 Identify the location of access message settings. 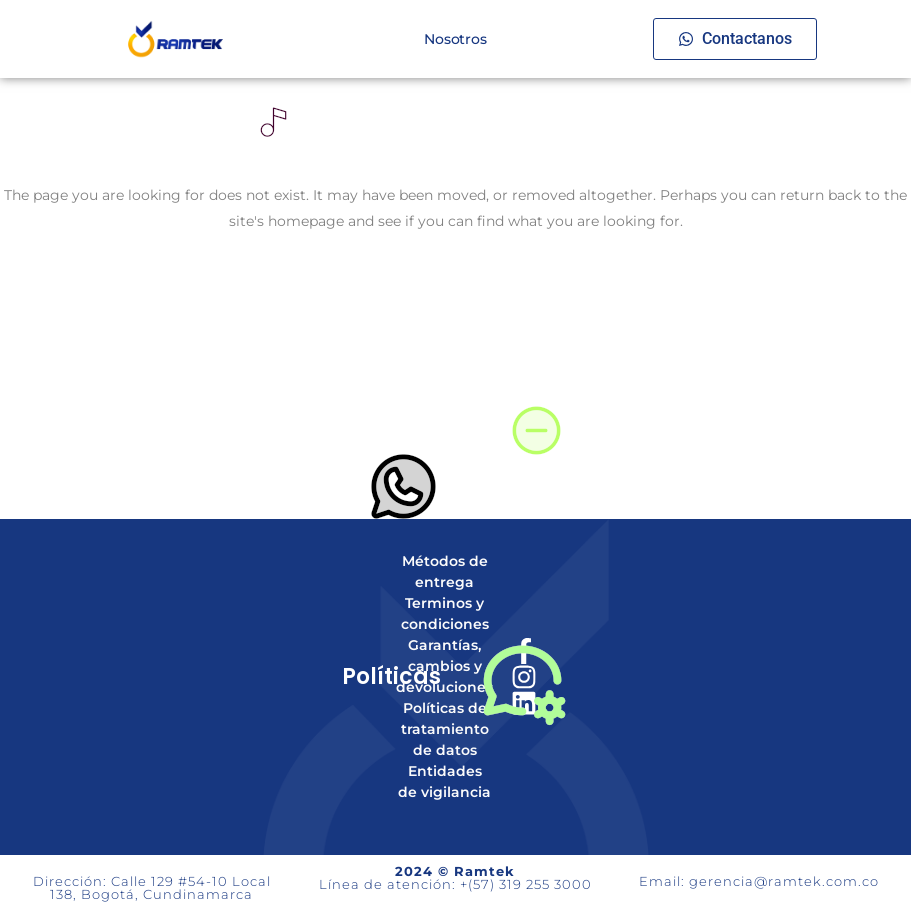
(522, 680).